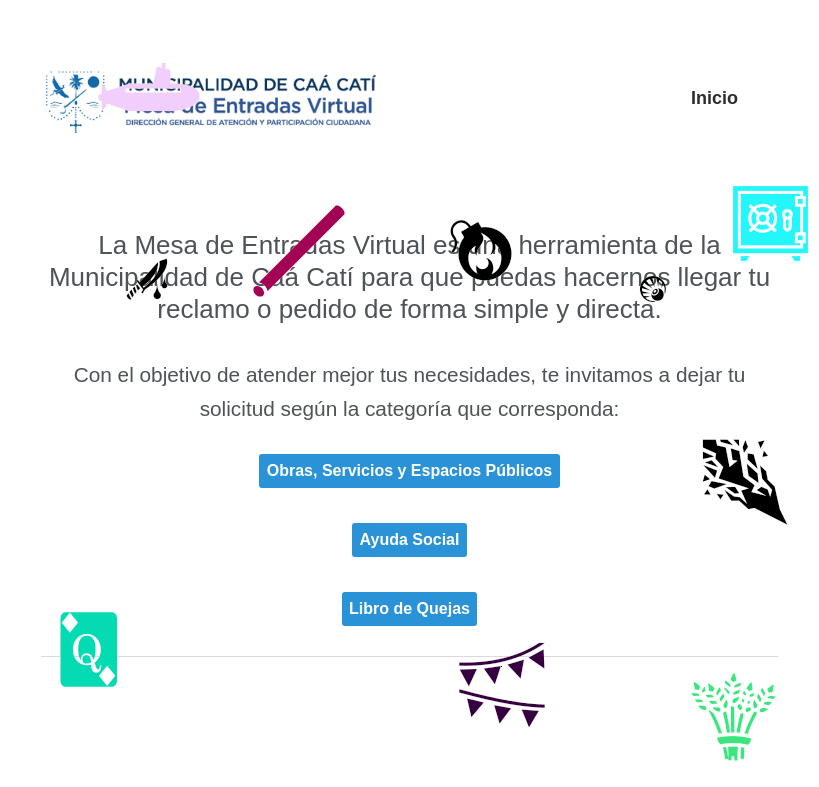  What do you see at coordinates (149, 87) in the screenshot?
I see `navigate to submarine or underwater vessel section` at bounding box center [149, 87].